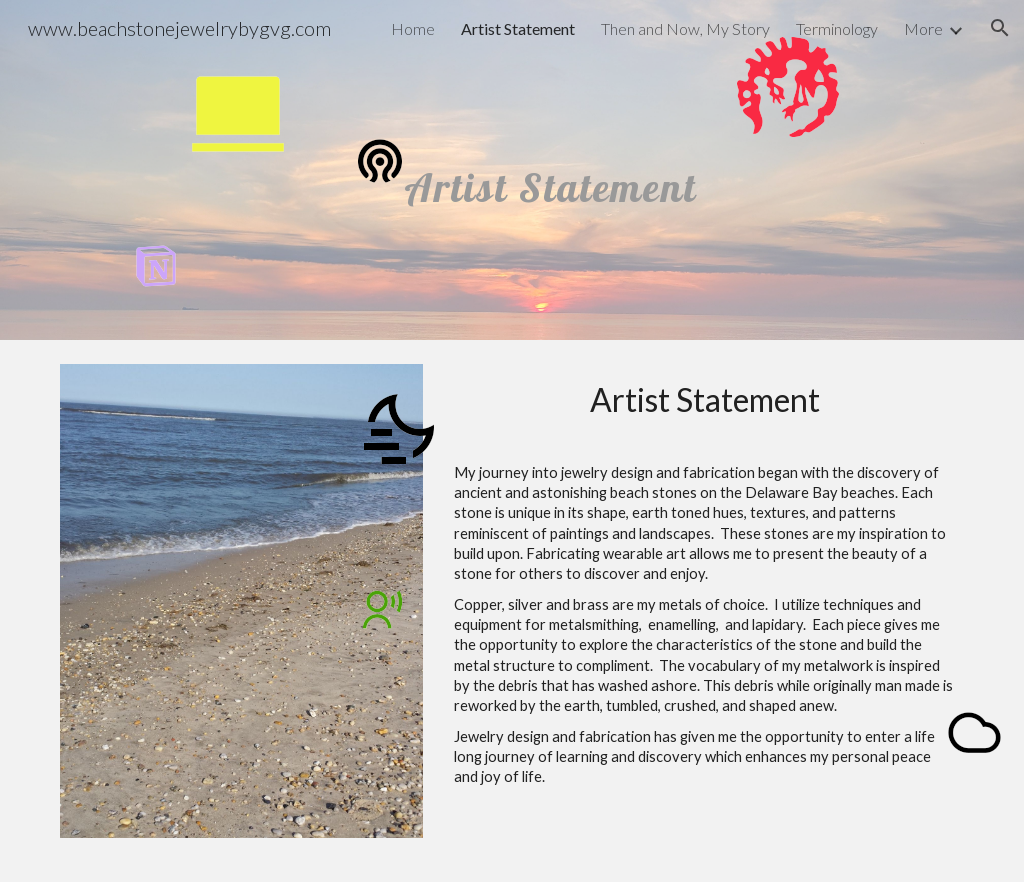 Image resolution: width=1024 pixels, height=882 pixels. Describe the element at coordinates (382, 610) in the screenshot. I see `activate voice input or speech recognition` at that location.